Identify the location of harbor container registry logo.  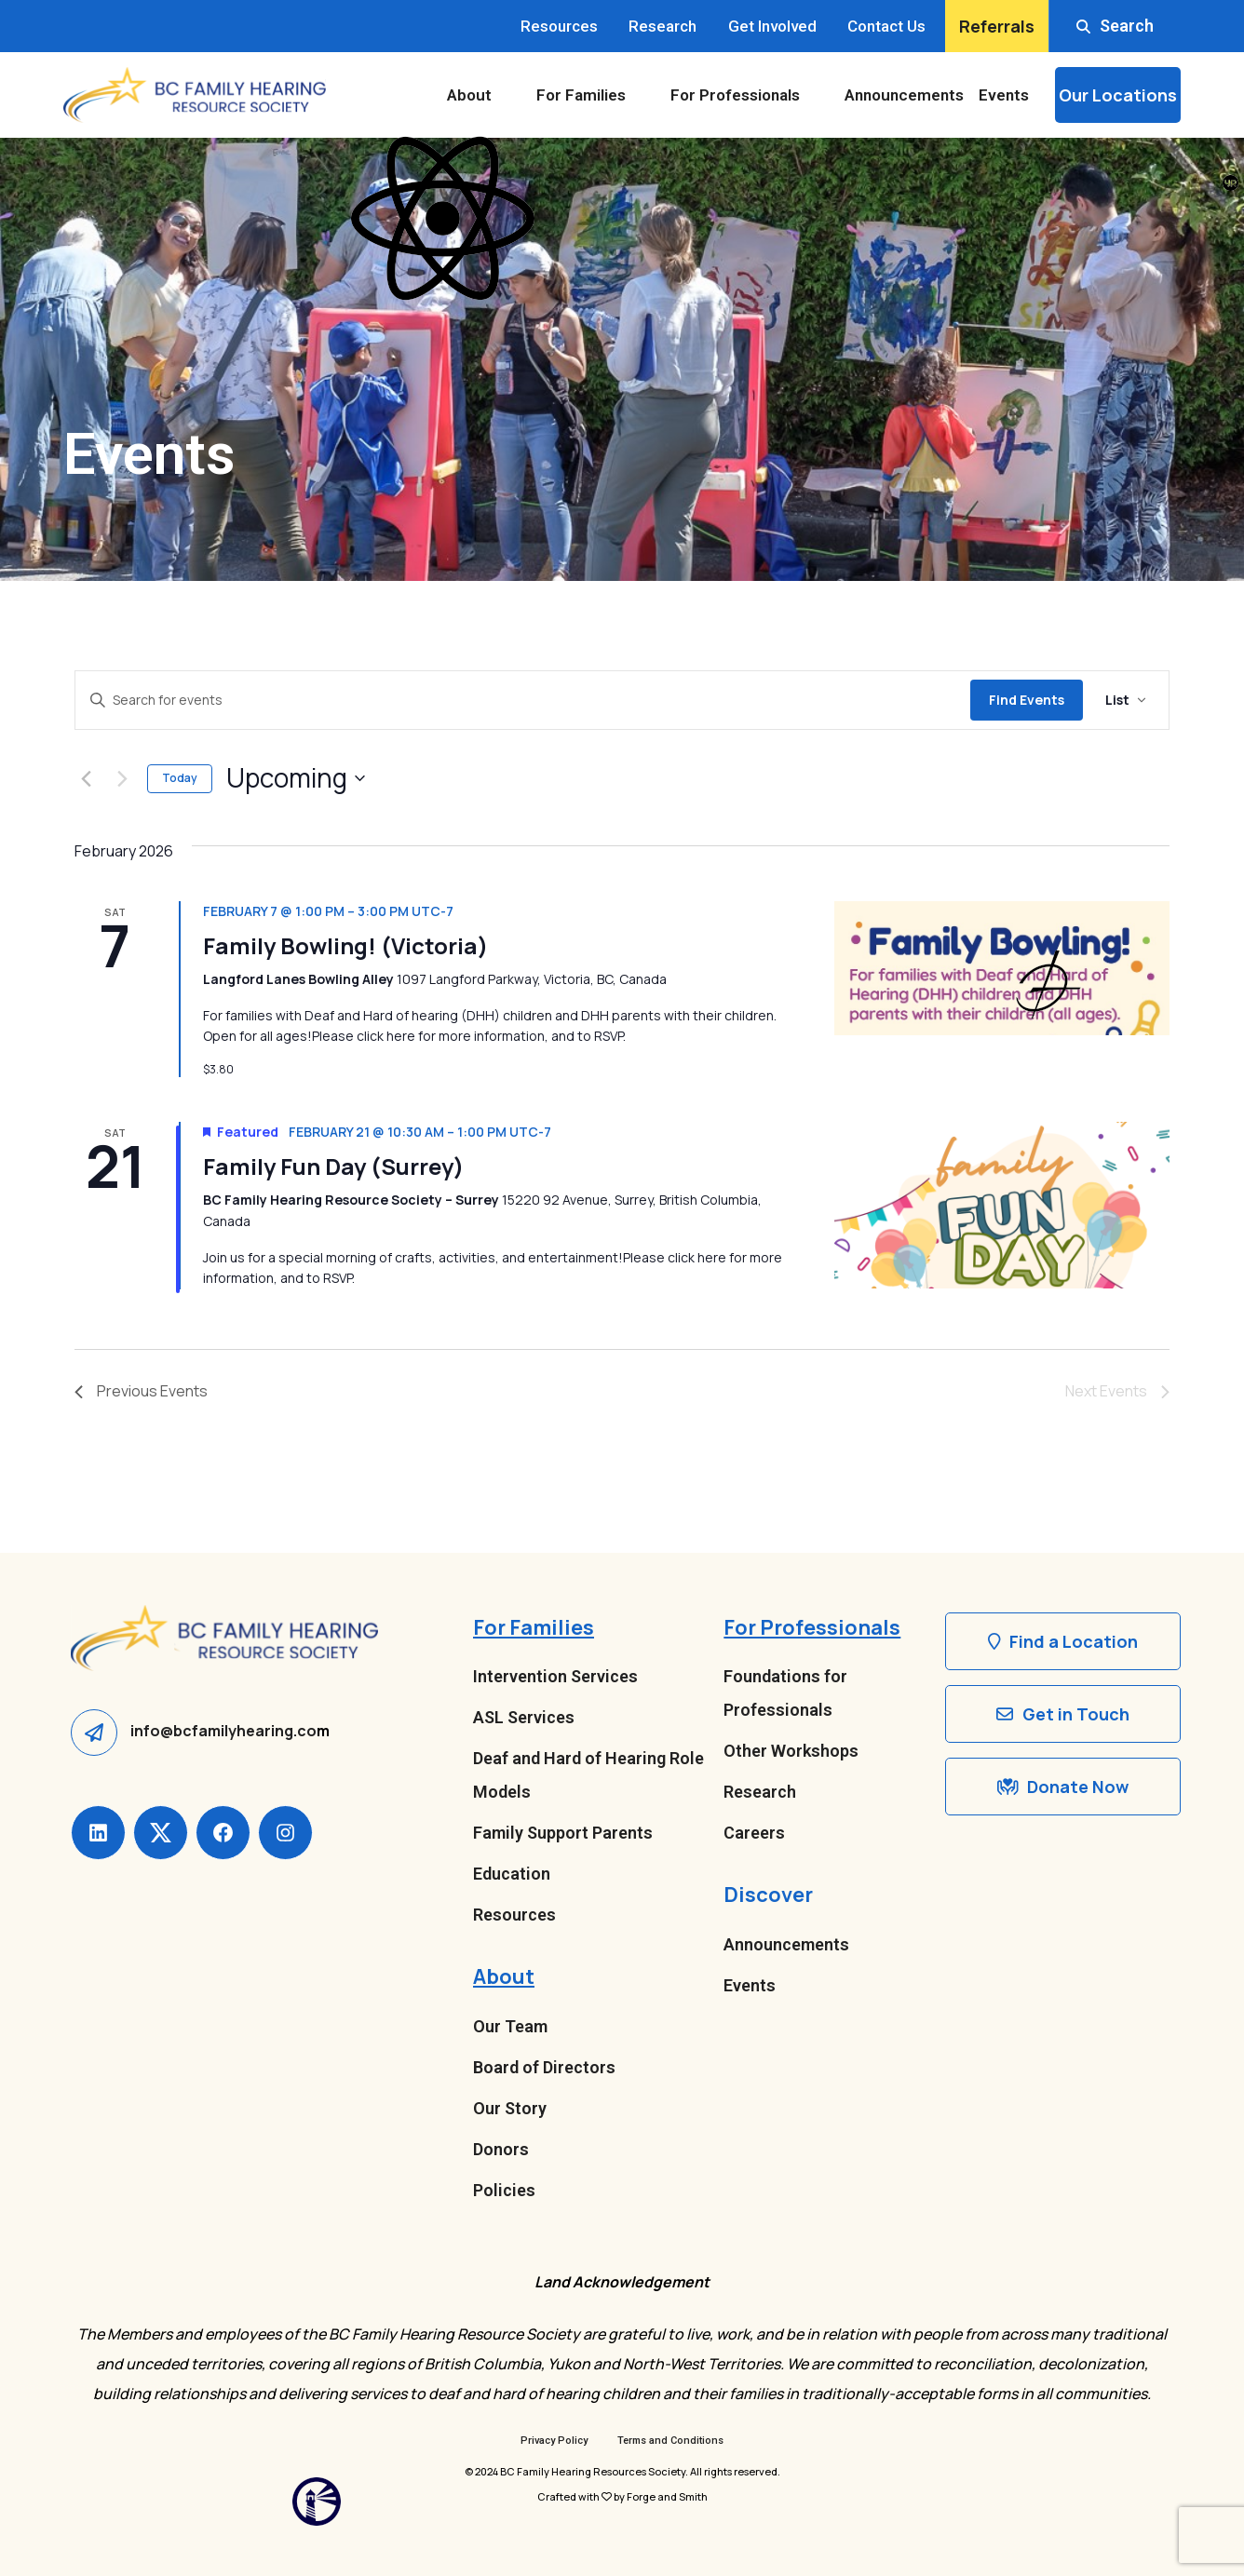
(317, 2502).